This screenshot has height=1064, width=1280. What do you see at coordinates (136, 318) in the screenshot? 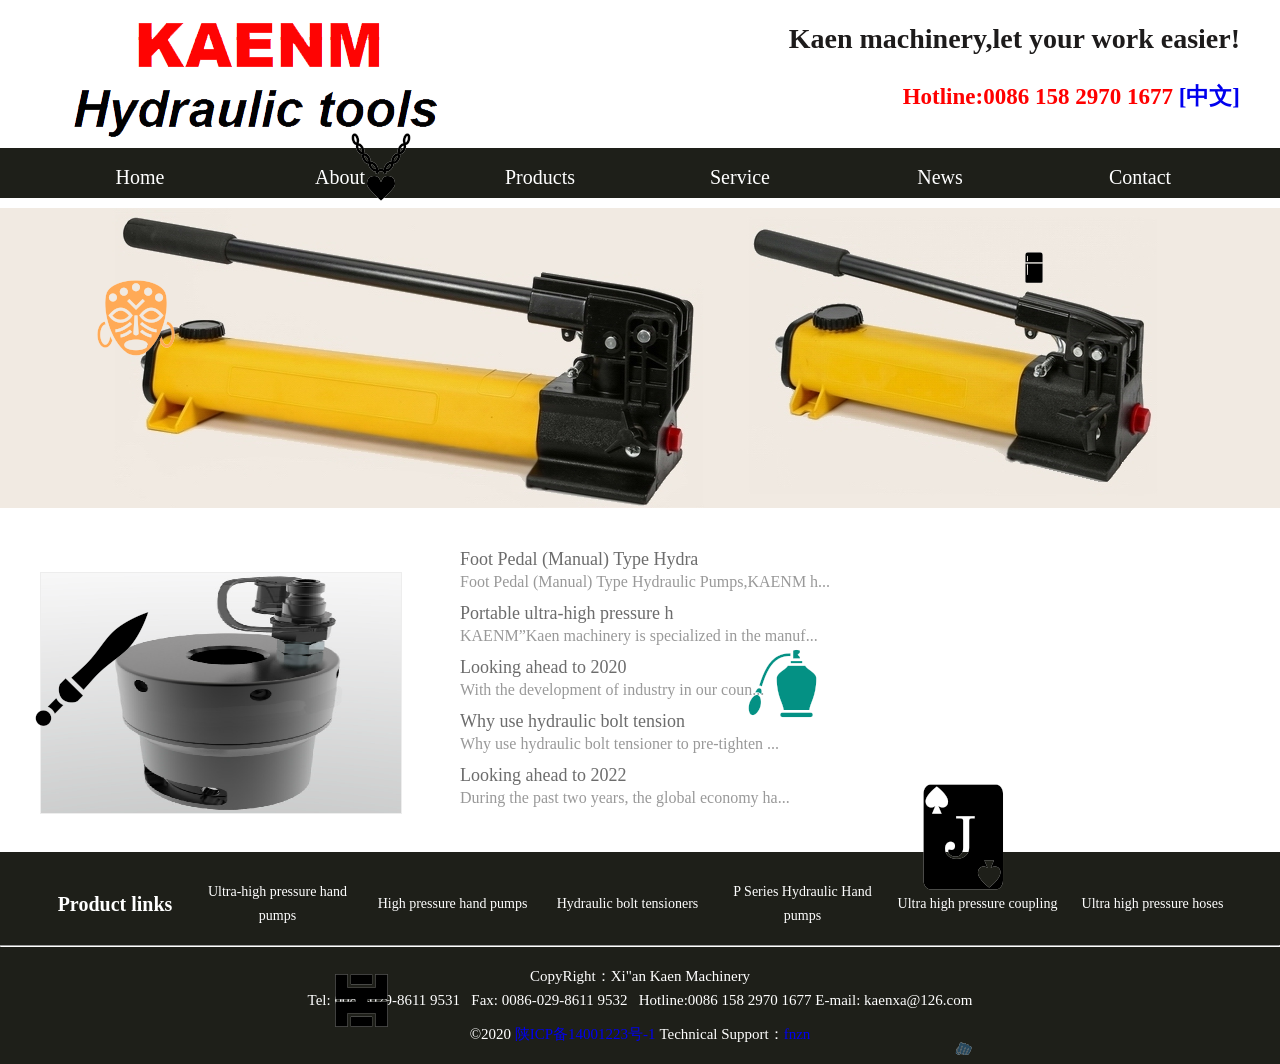
I see `access tribal or cultural game content` at bounding box center [136, 318].